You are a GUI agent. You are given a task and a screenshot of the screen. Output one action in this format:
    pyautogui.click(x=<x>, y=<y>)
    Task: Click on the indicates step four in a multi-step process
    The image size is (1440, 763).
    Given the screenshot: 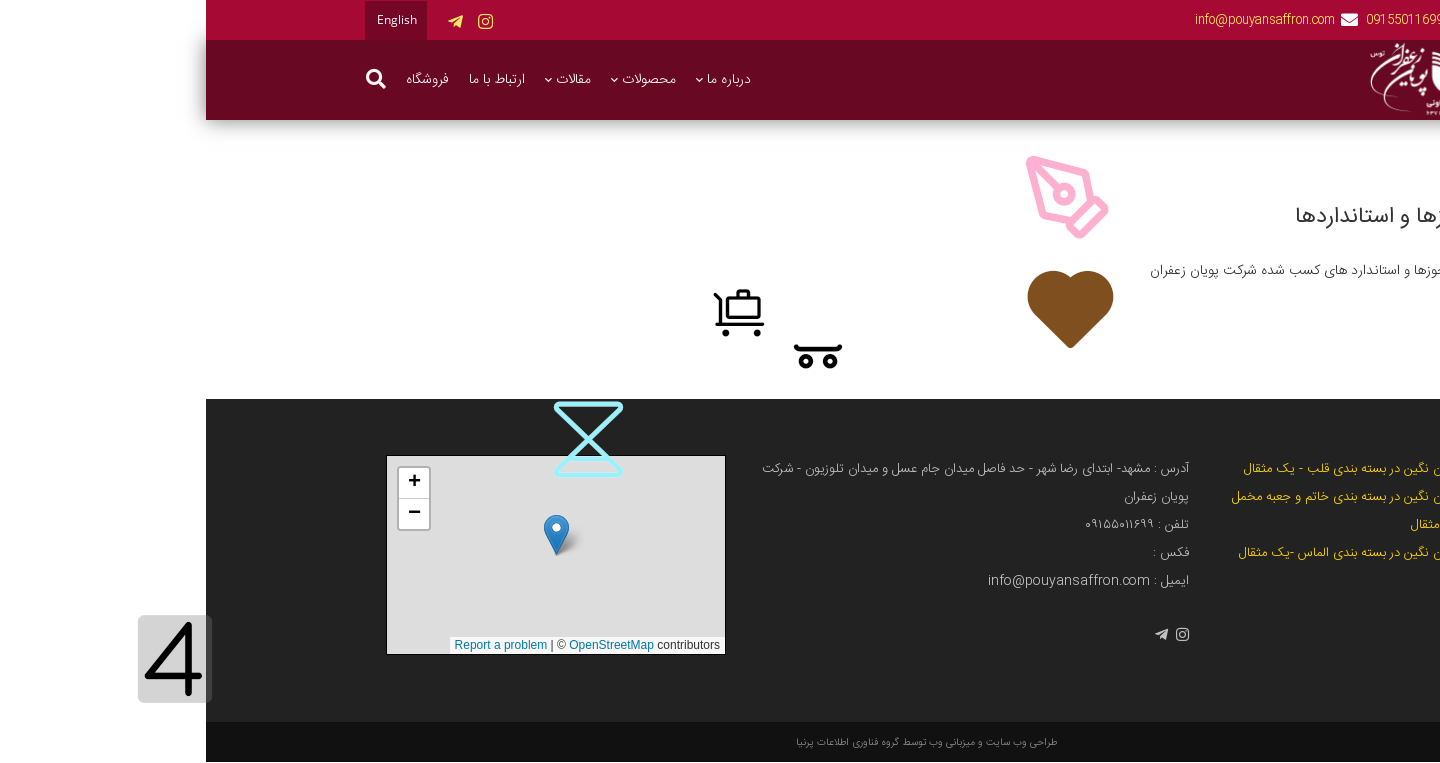 What is the action you would take?
    pyautogui.click(x=175, y=659)
    